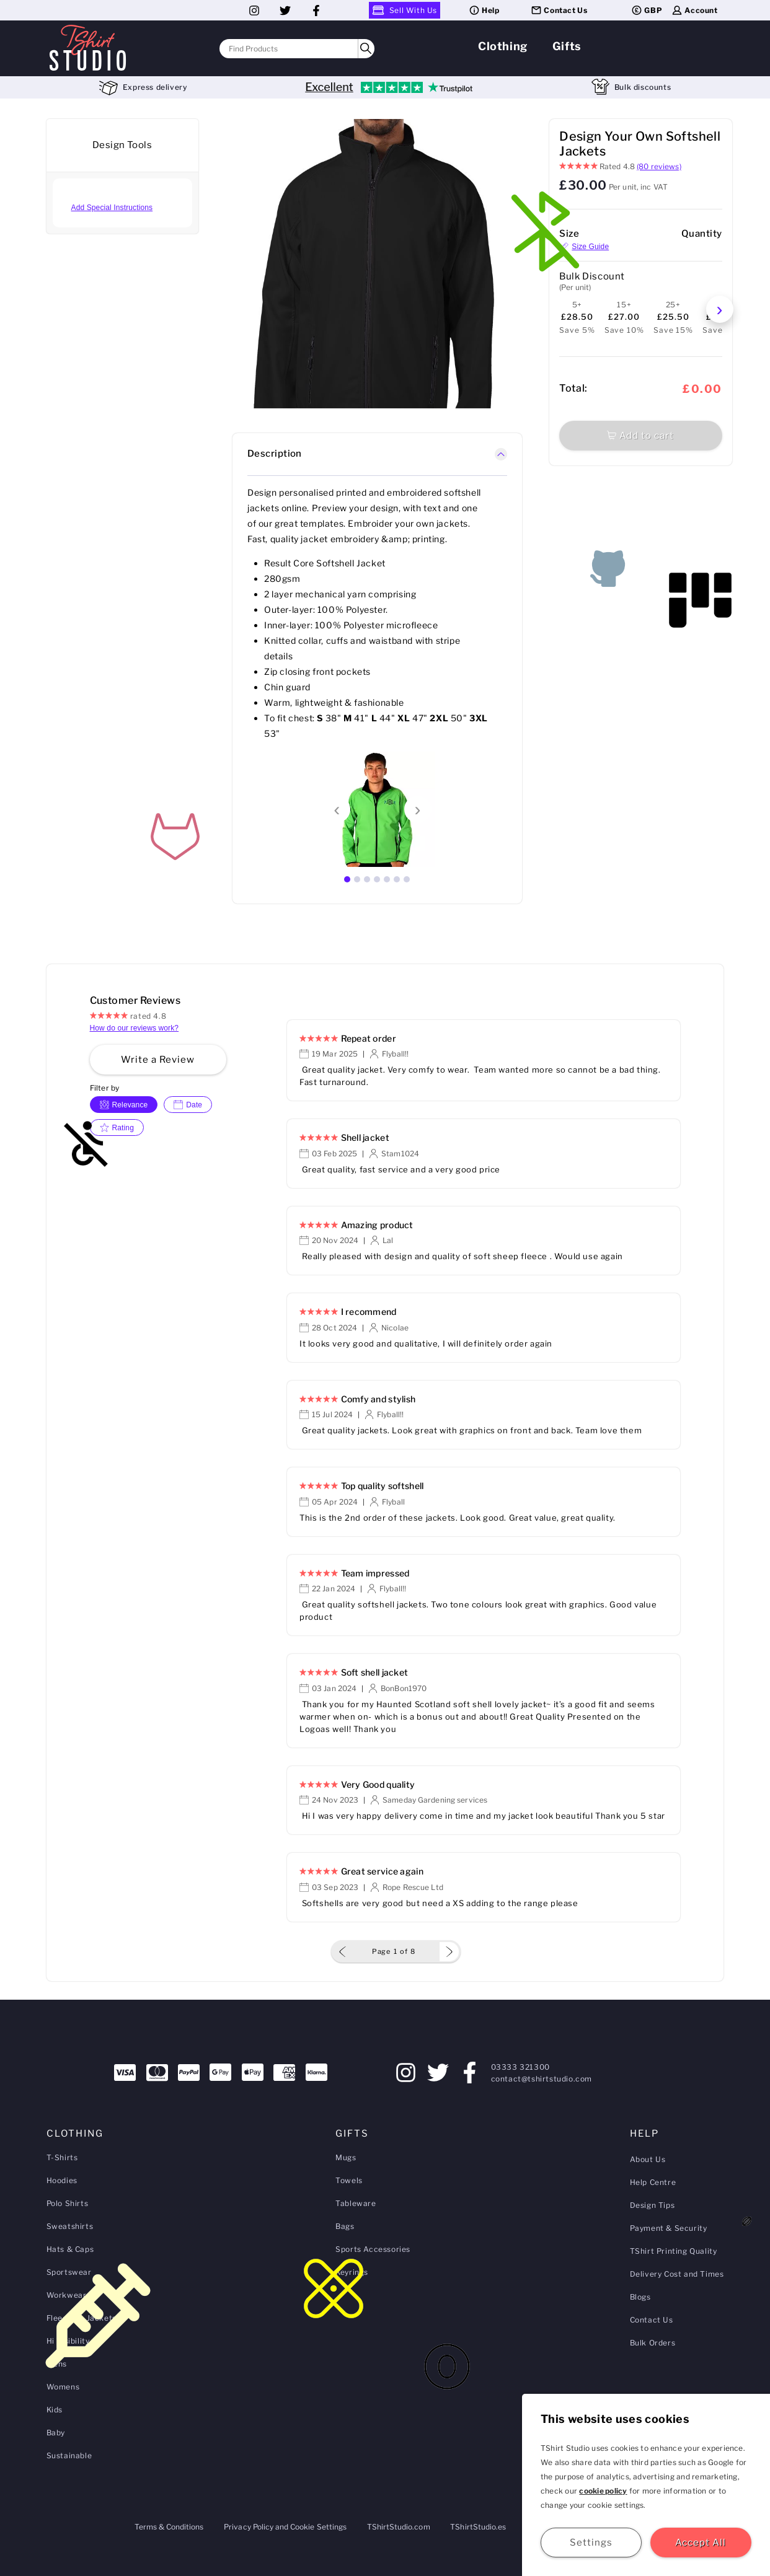 Image resolution: width=770 pixels, height=2576 pixels. What do you see at coordinates (175, 835) in the screenshot?
I see `open gitlab repository` at bounding box center [175, 835].